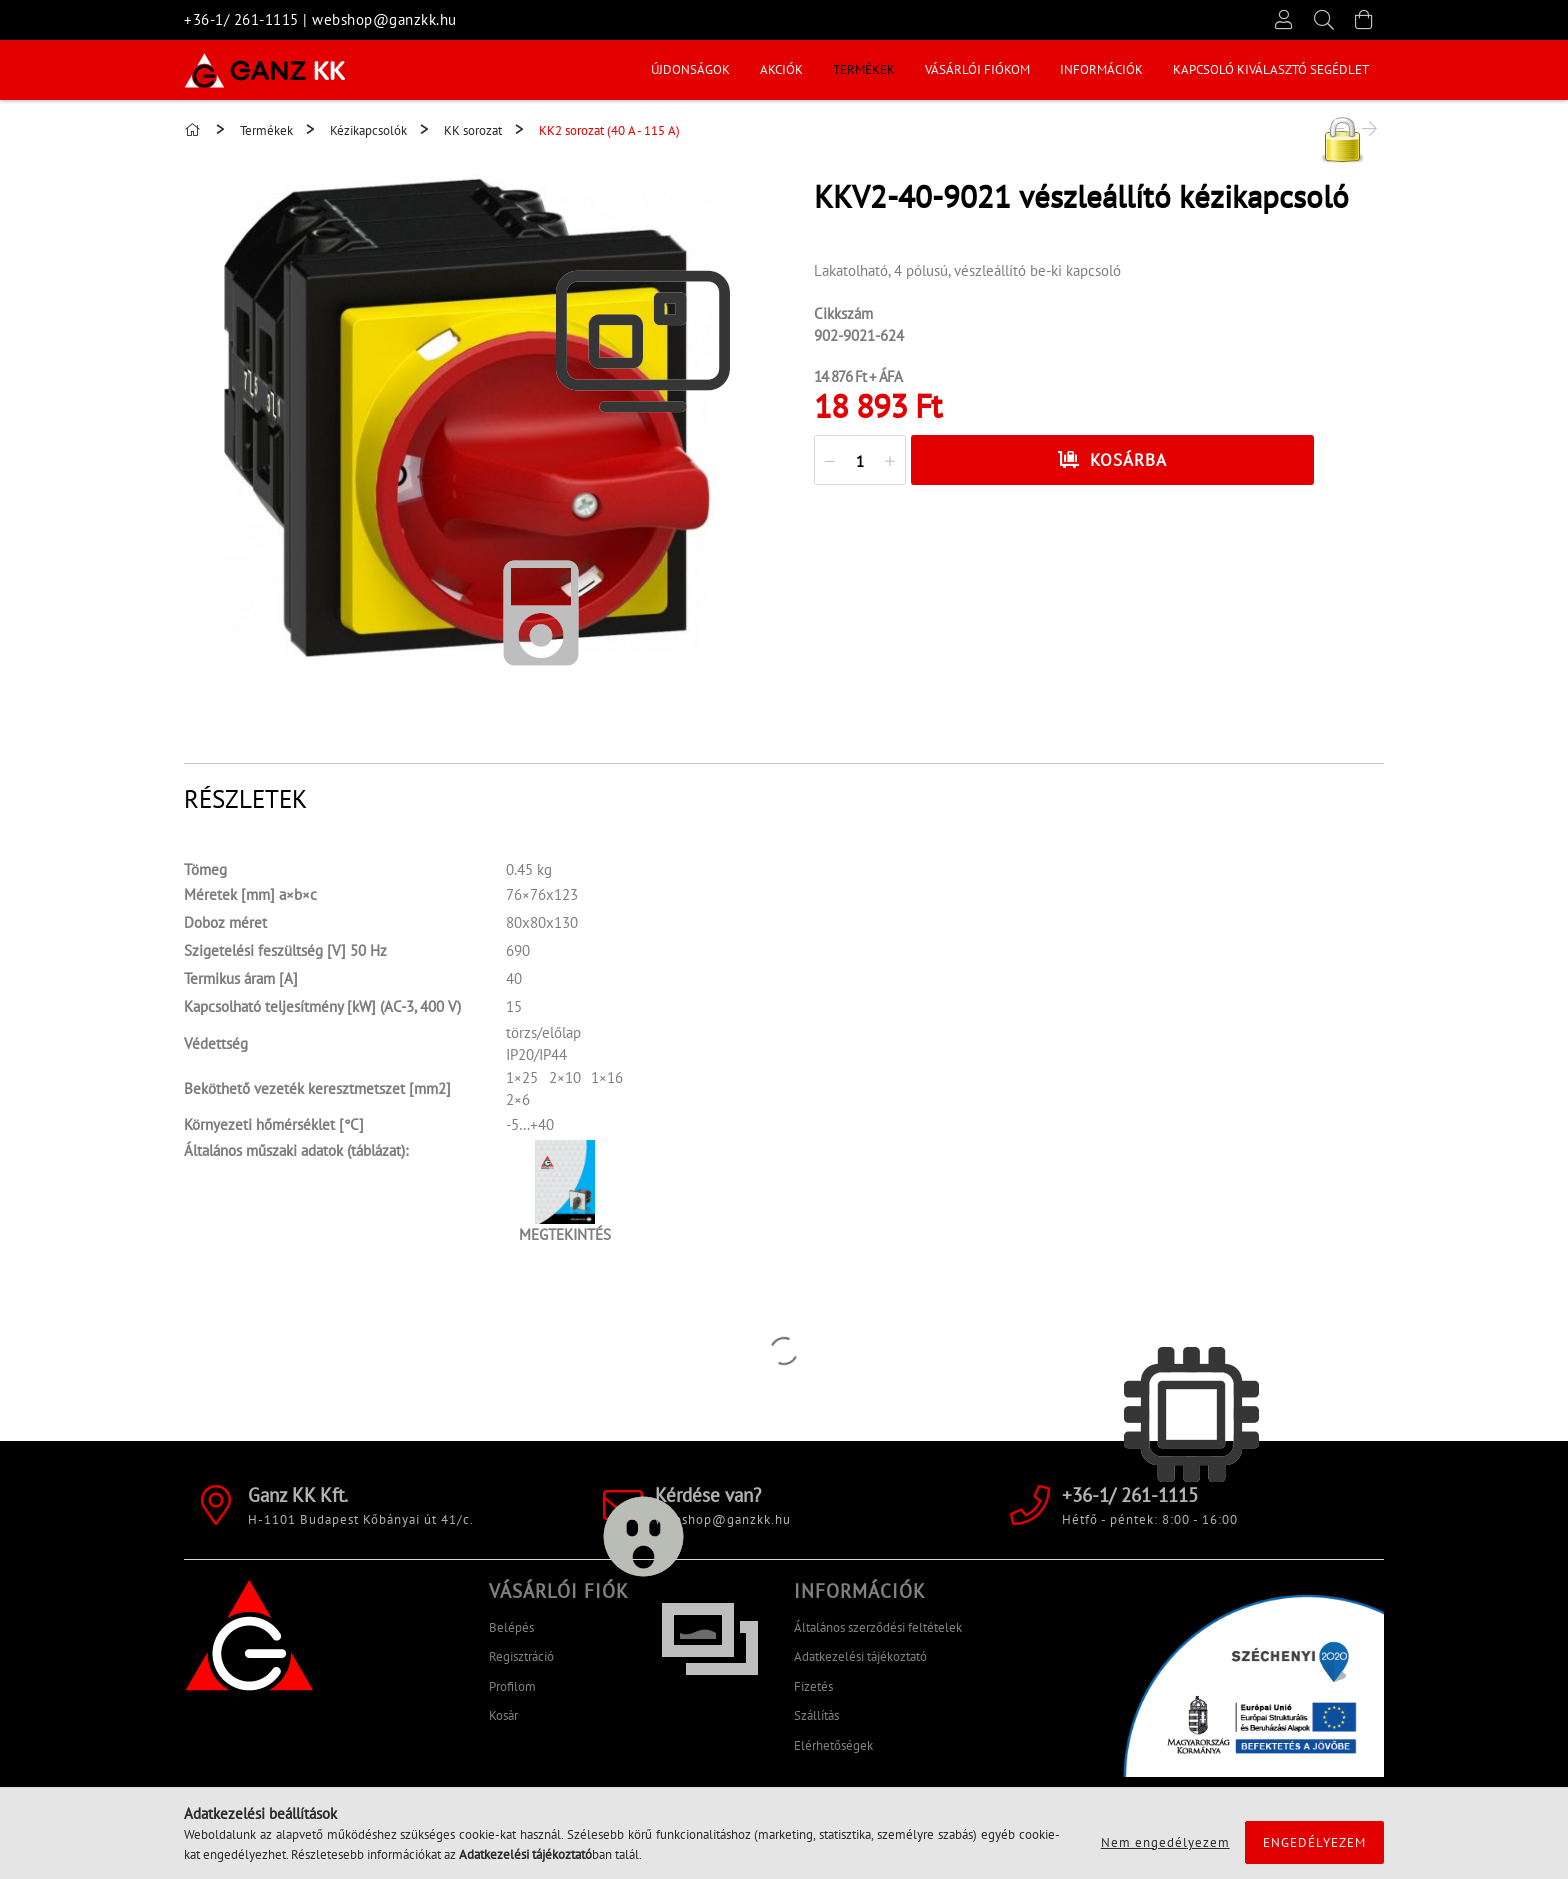 The width and height of the screenshot is (1568, 1879). Describe the element at coordinates (1344, 140) in the screenshot. I see `indicates content or settings are locked` at that location.